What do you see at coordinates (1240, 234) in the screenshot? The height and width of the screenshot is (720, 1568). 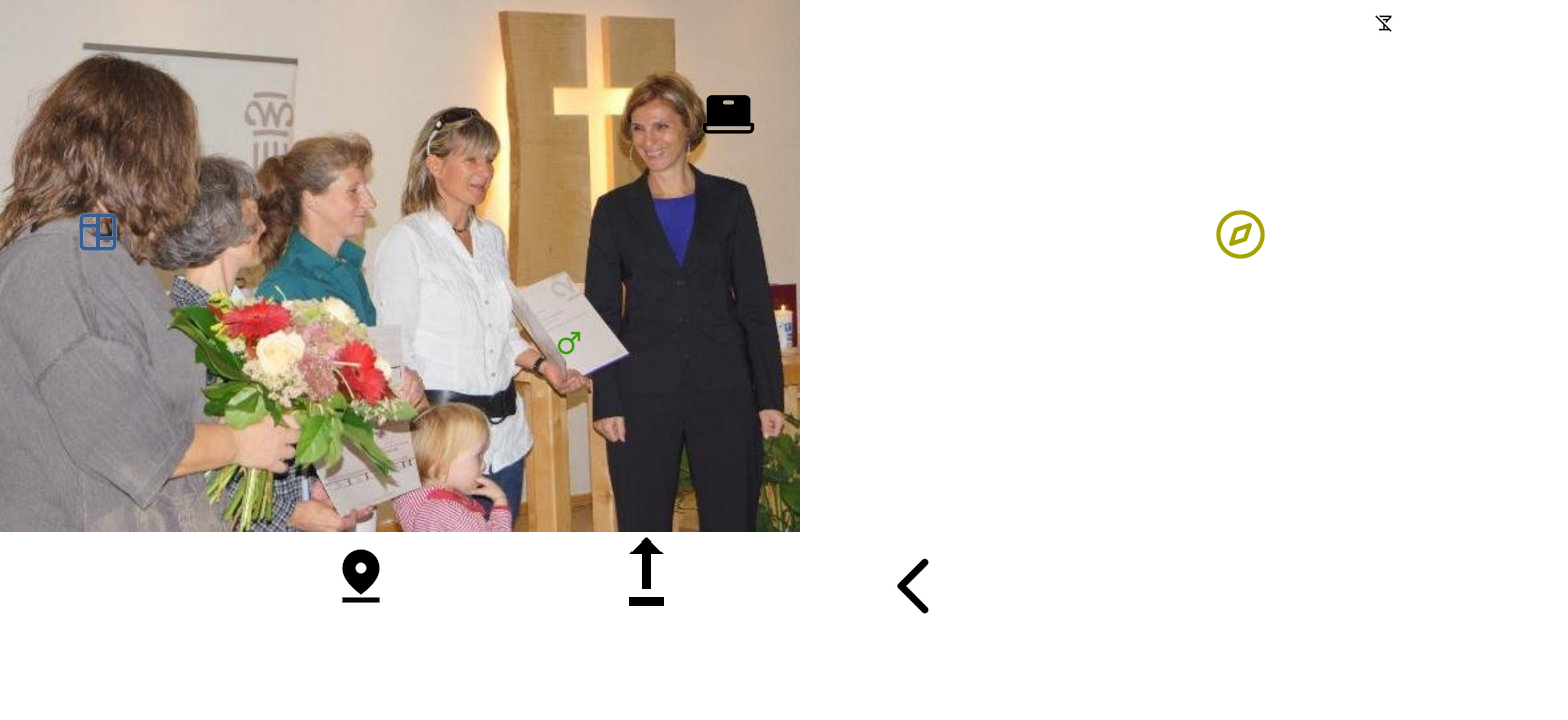 I see `access navigation or directional features` at bounding box center [1240, 234].